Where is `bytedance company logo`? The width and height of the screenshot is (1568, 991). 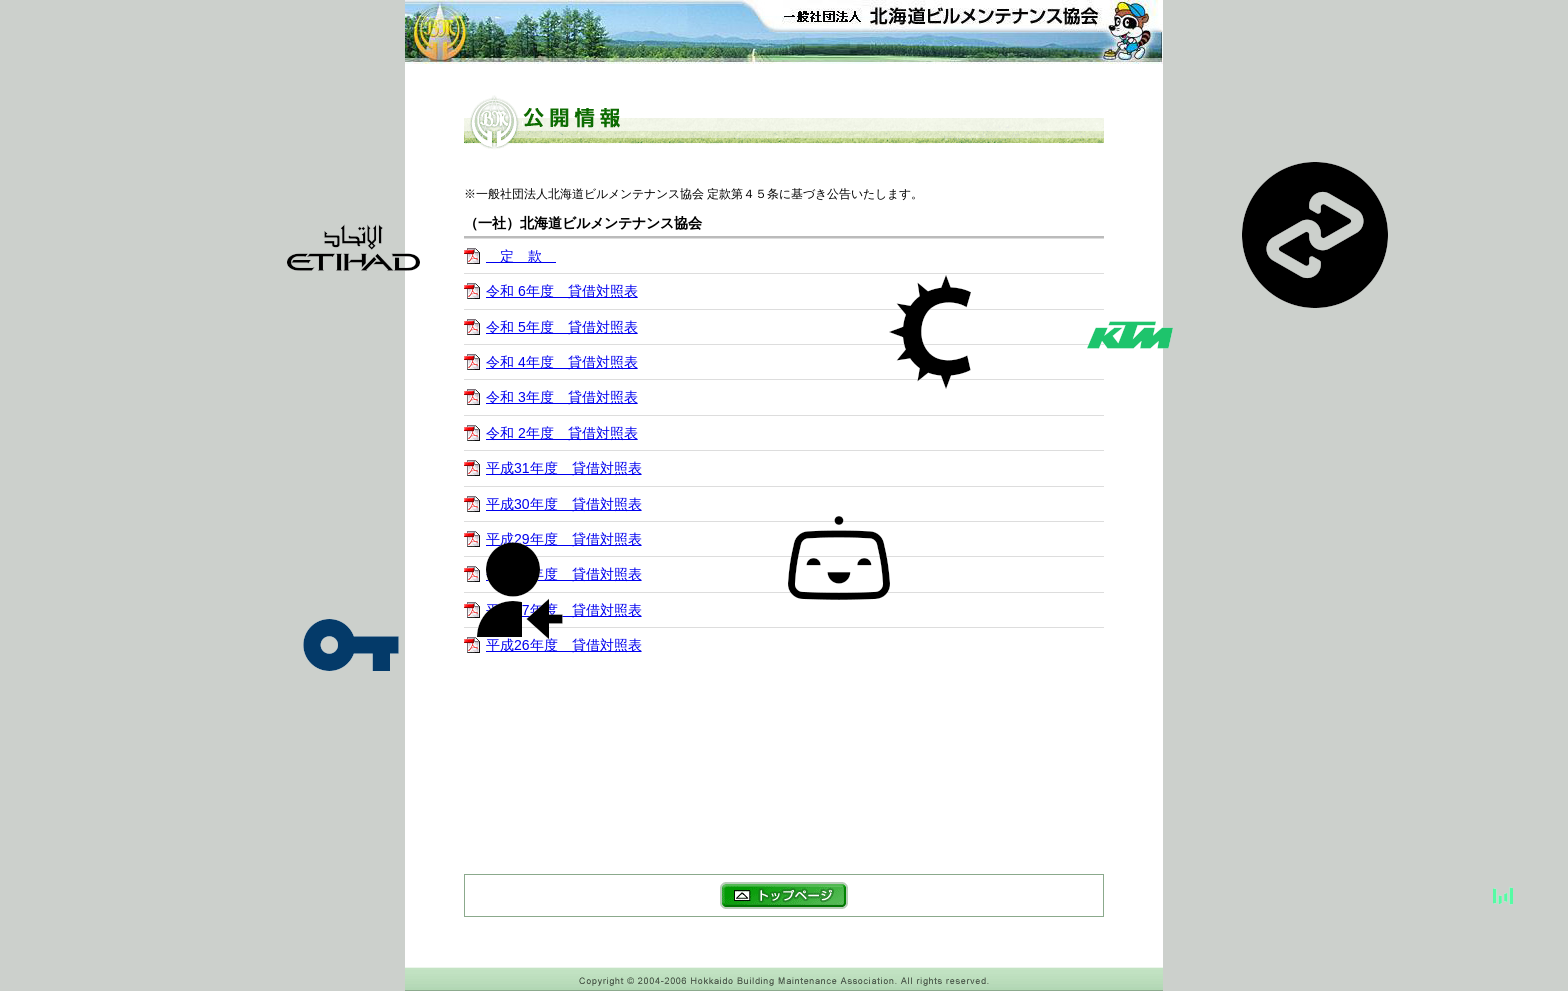 bytedance company logo is located at coordinates (1503, 896).